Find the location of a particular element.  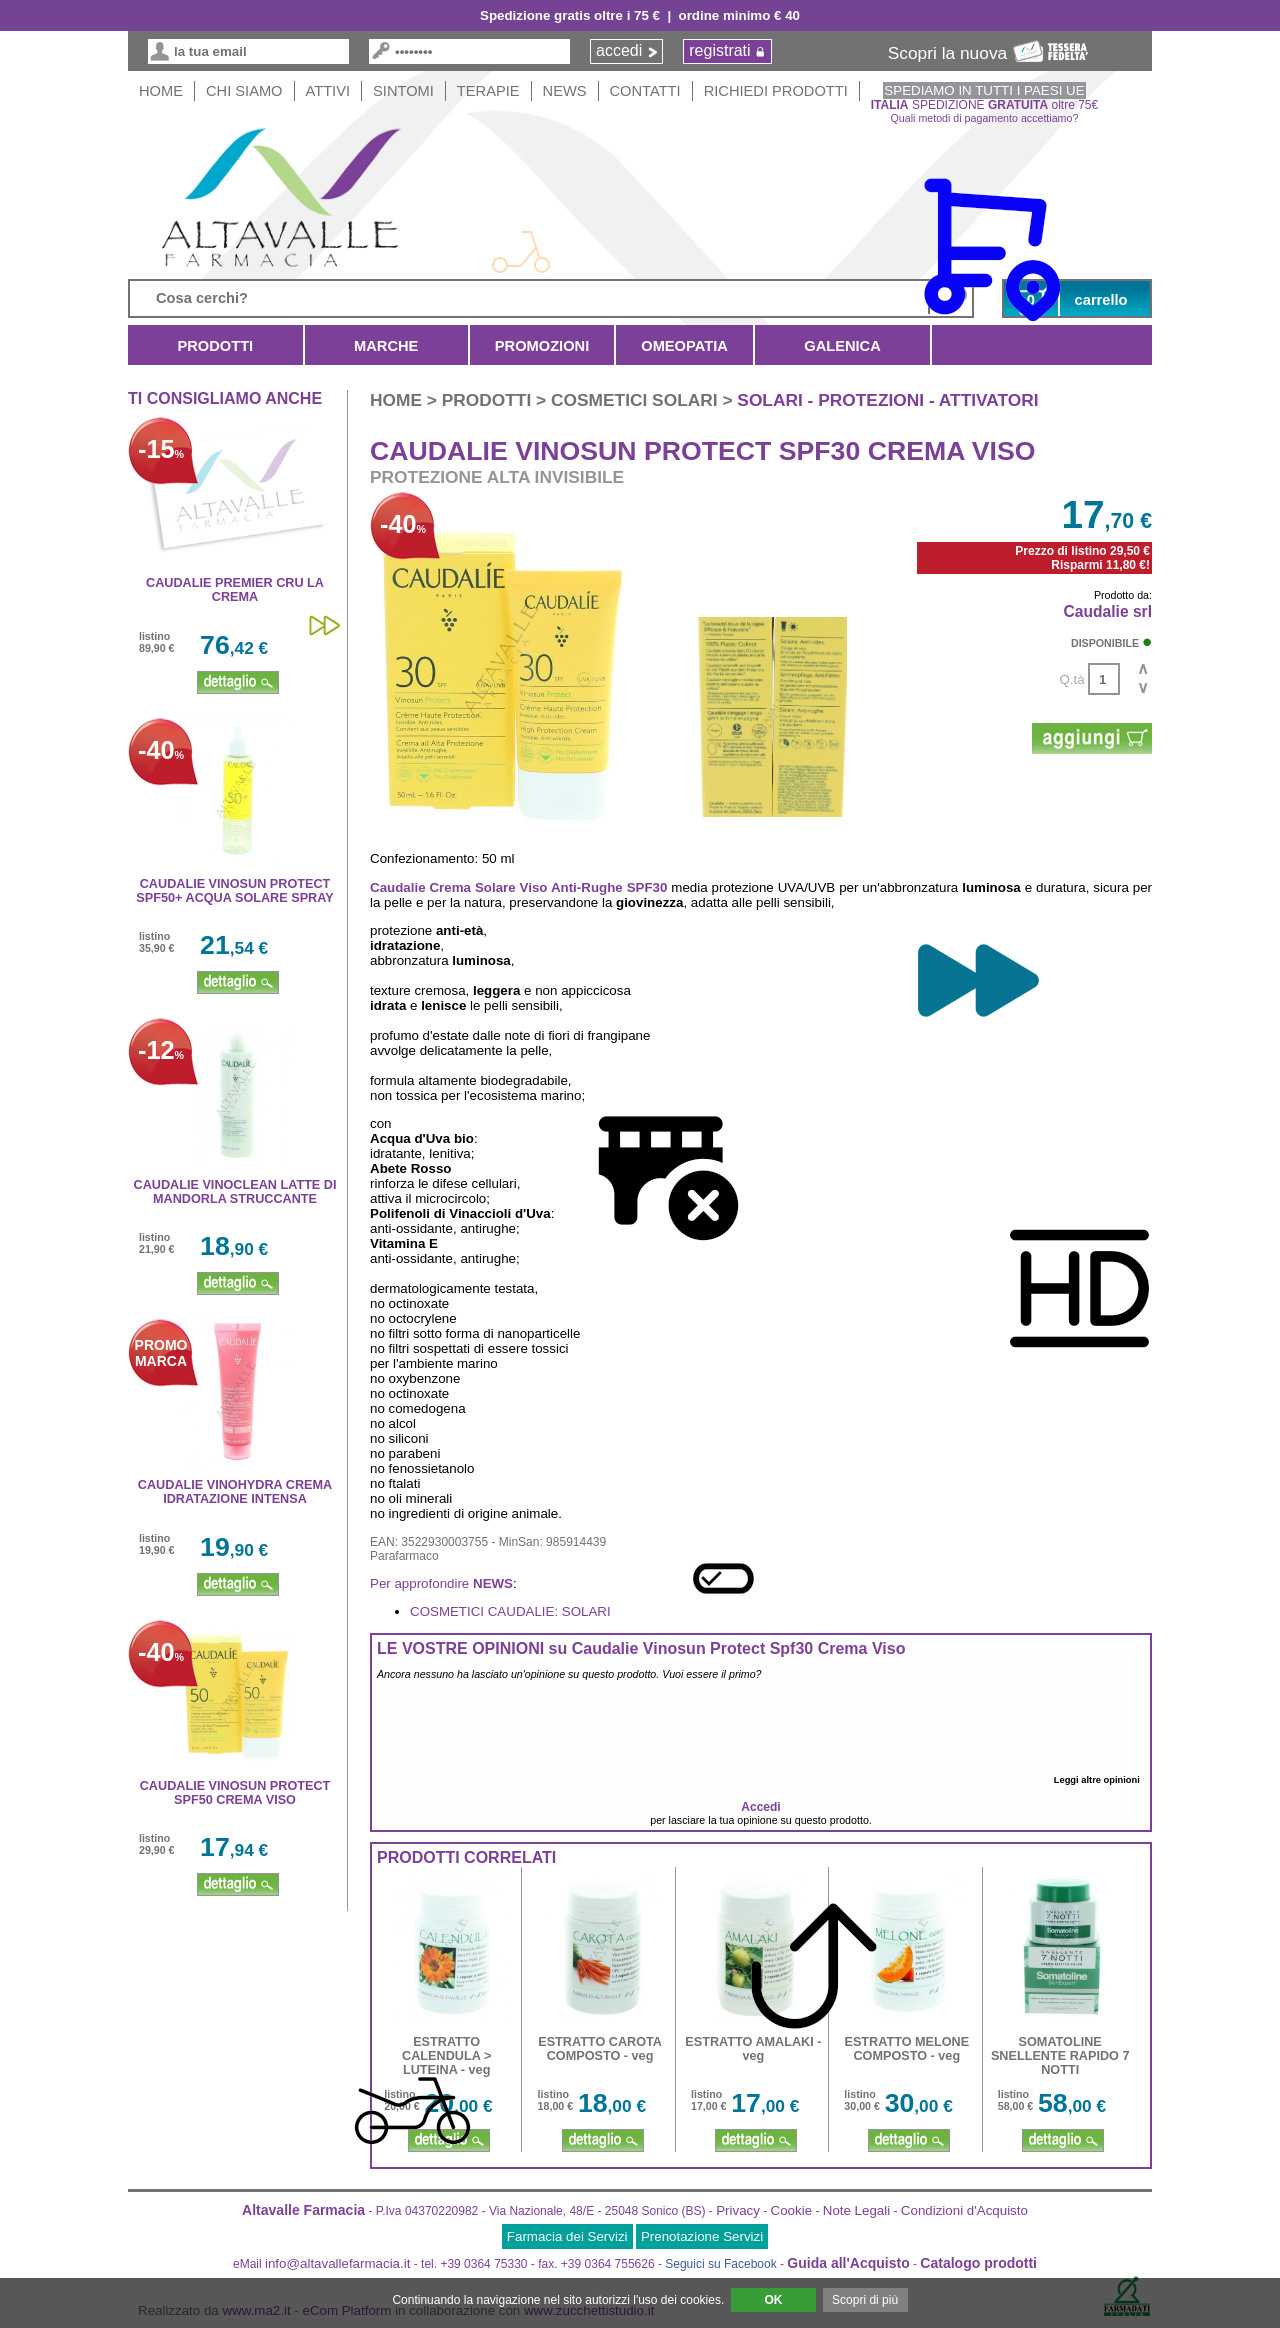

go back or return to previous state is located at coordinates (814, 1966).